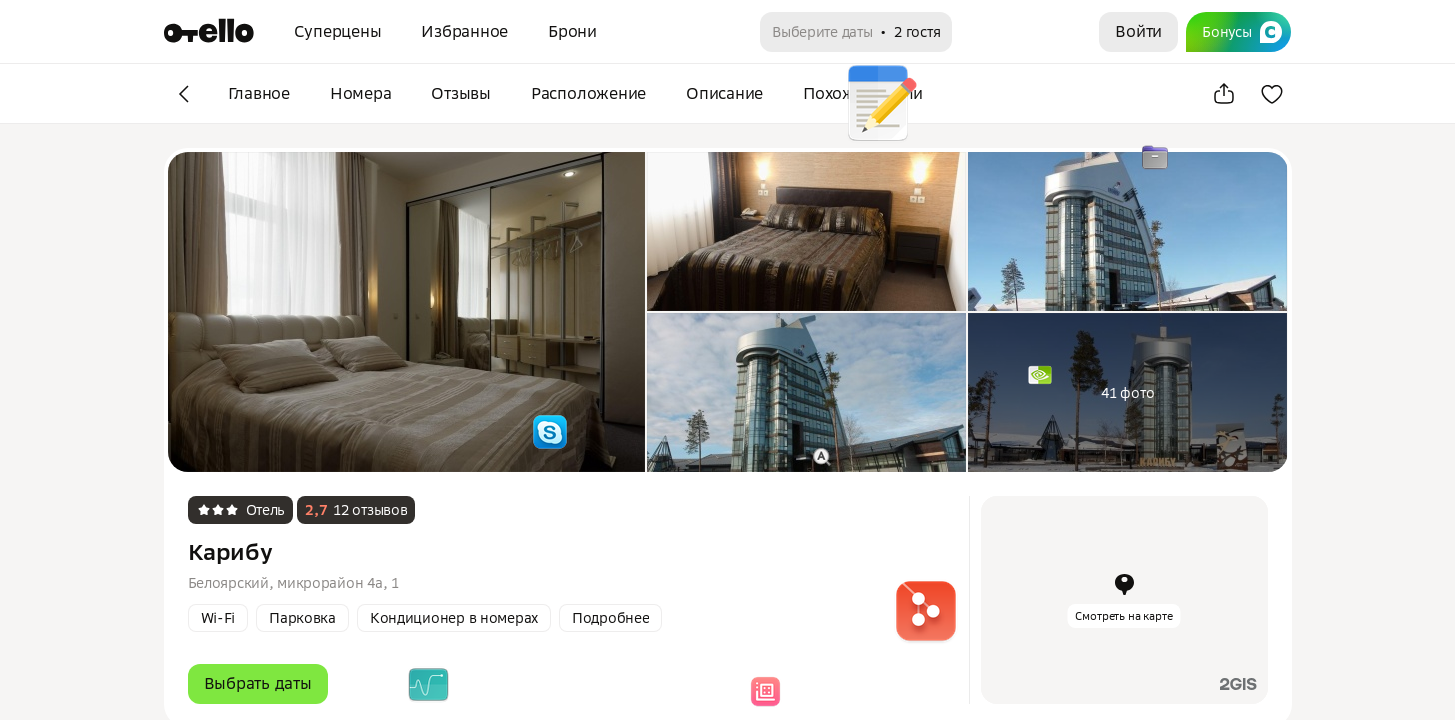 Image resolution: width=1455 pixels, height=720 pixels. What do you see at coordinates (428, 684) in the screenshot?
I see `open system usage monitoring app` at bounding box center [428, 684].